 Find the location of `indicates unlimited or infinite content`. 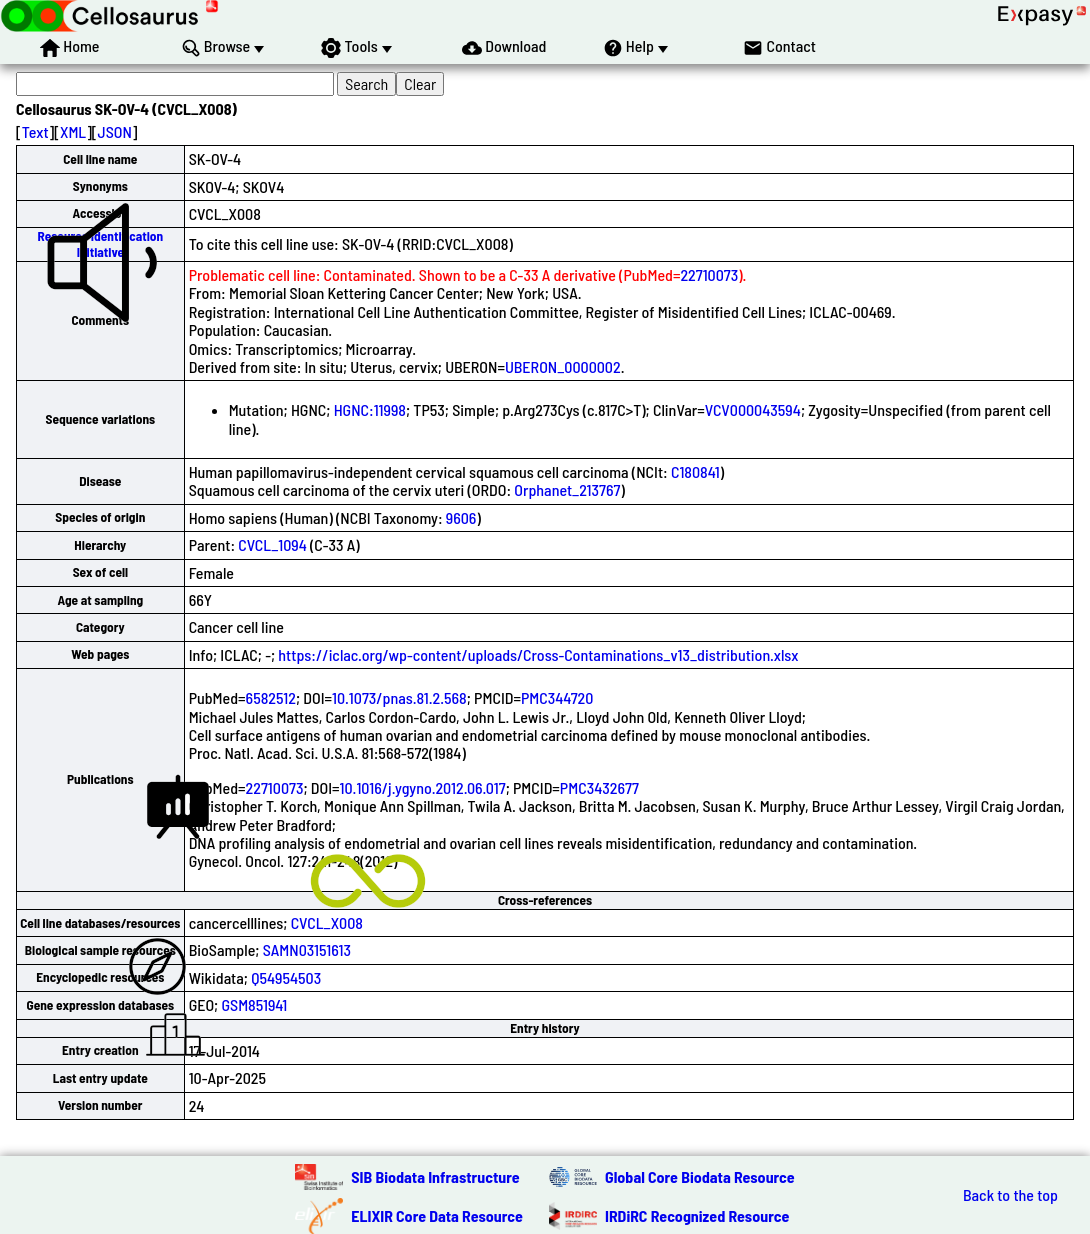

indicates unlimited or infinite content is located at coordinates (368, 881).